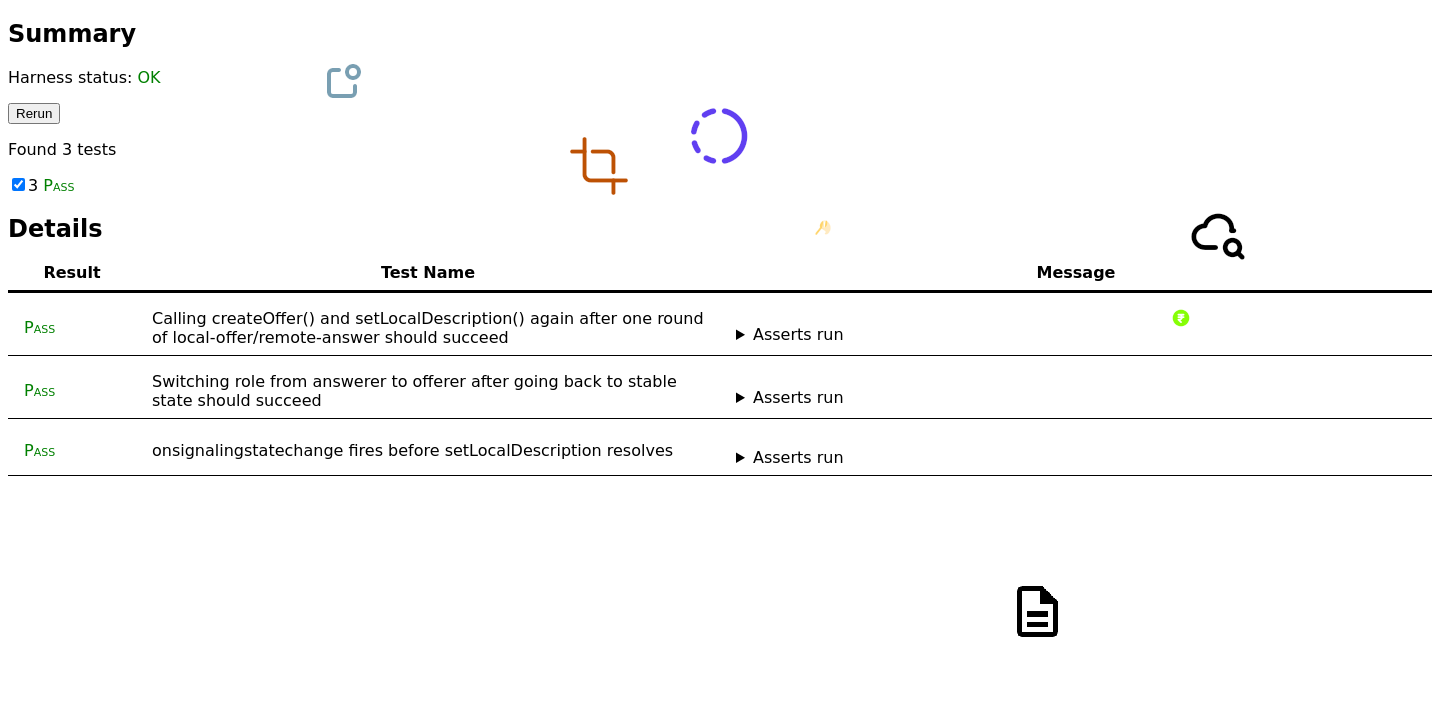 This screenshot has width=1440, height=720. I want to click on discord golden bug hunter badge indicating elite bug reporter status, so click(823, 227).